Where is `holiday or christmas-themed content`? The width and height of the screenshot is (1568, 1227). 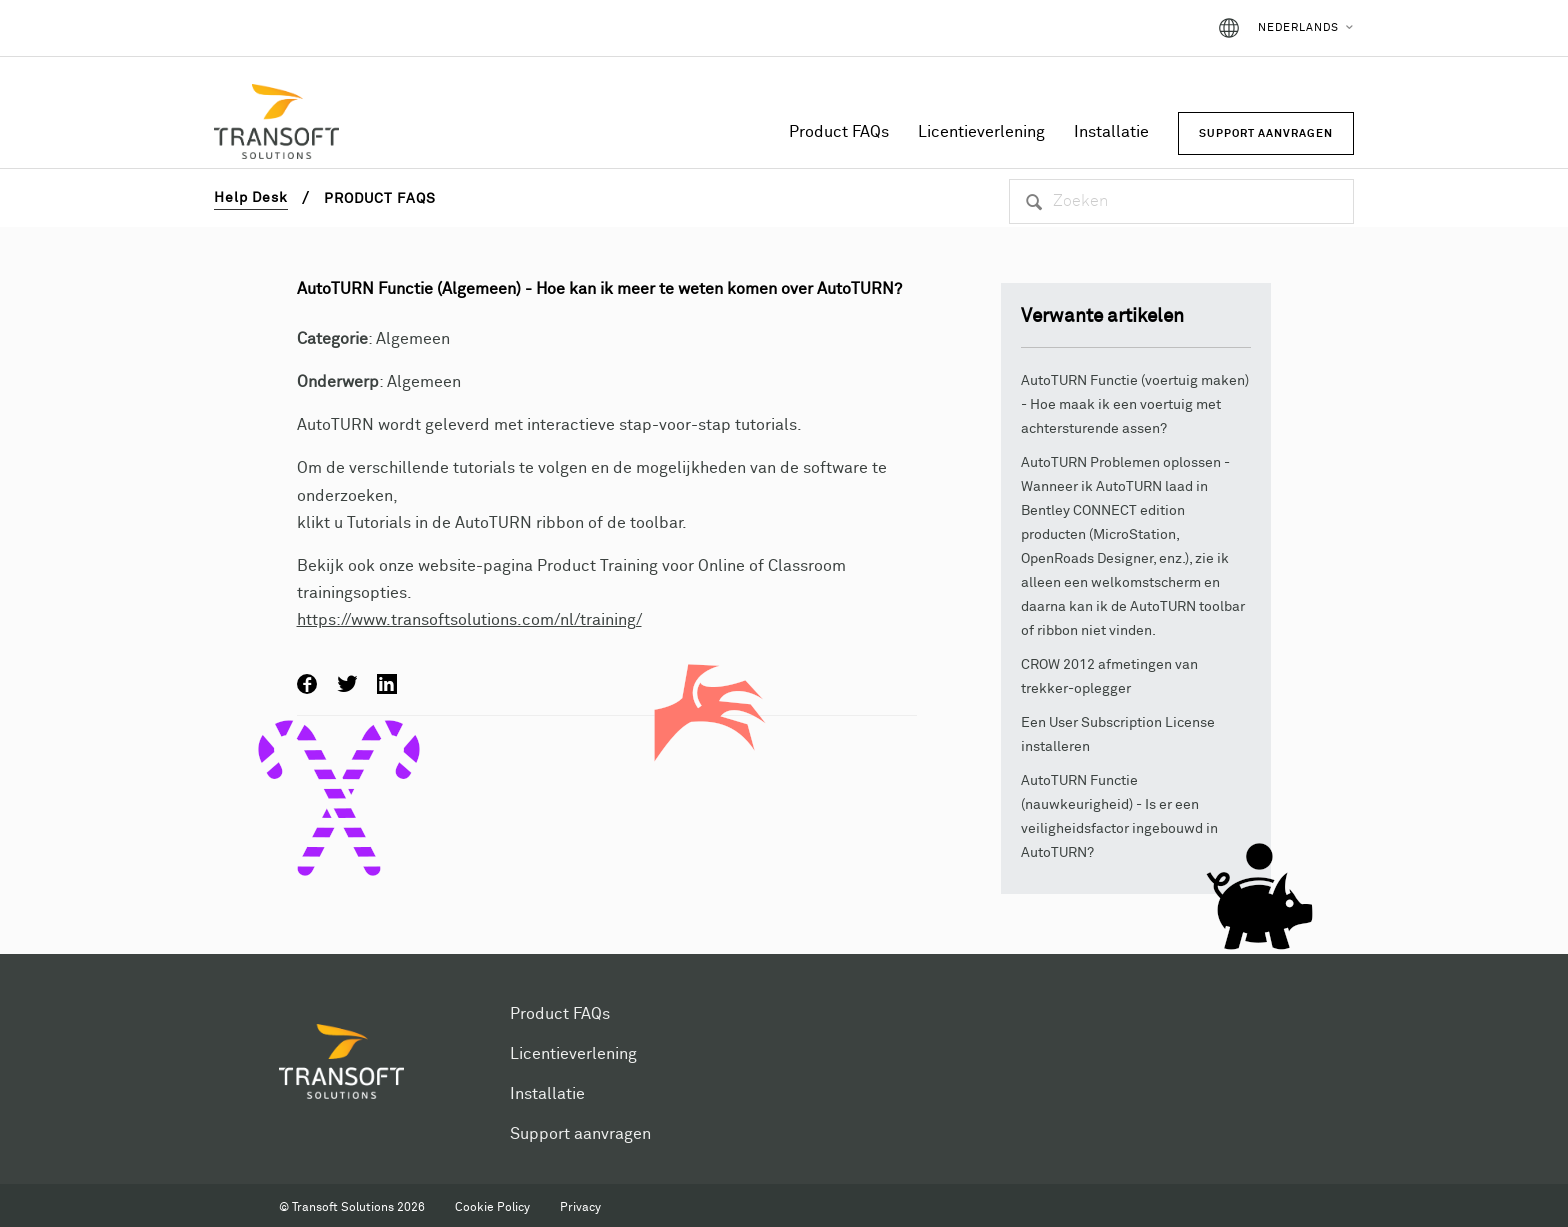 holiday or christmas-themed content is located at coordinates (339, 798).